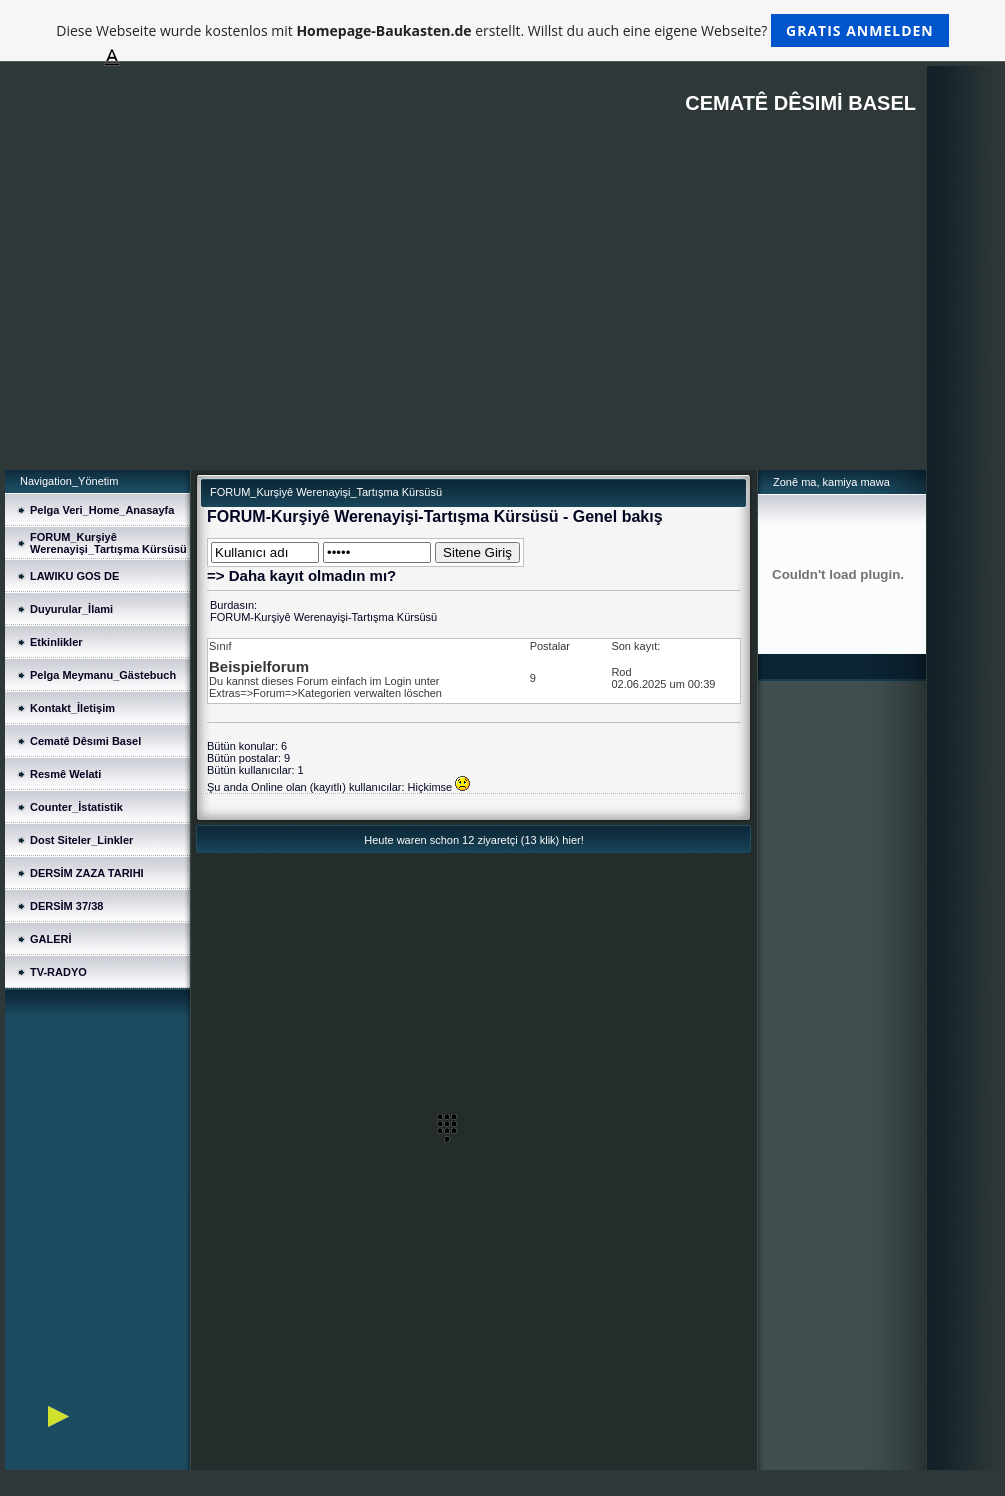 This screenshot has height=1496, width=1005. Describe the element at coordinates (58, 1416) in the screenshot. I see `play media or video content` at that location.